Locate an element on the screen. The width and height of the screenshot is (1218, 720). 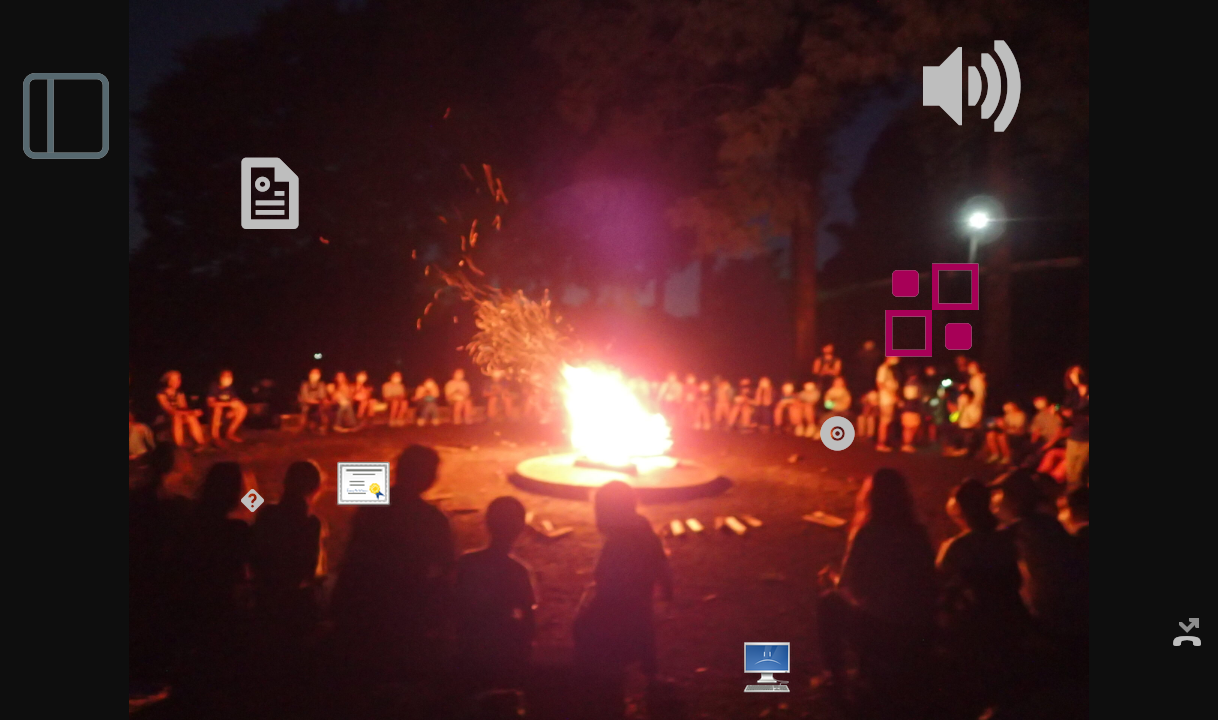
launch klotski sliding block puzzle game is located at coordinates (932, 310).